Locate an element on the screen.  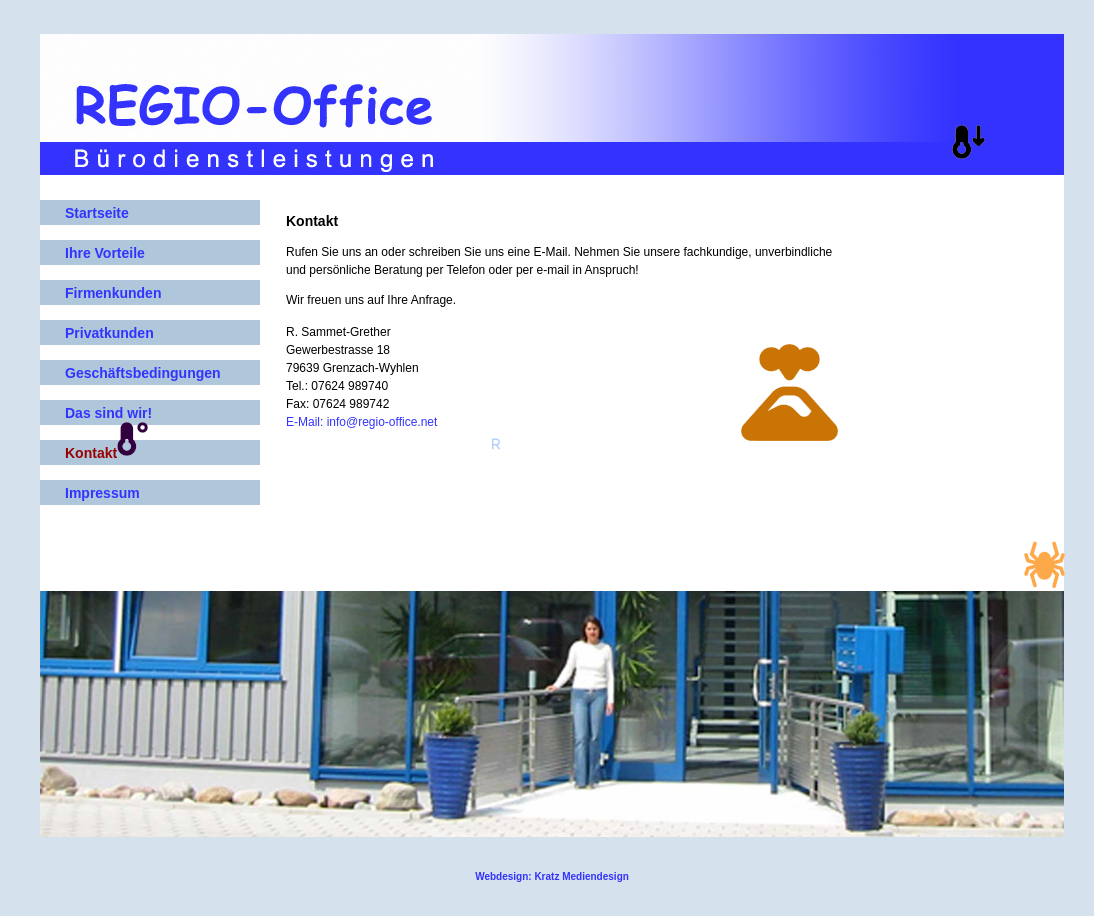
indicates volcanic or geothermal activity is located at coordinates (789, 392).